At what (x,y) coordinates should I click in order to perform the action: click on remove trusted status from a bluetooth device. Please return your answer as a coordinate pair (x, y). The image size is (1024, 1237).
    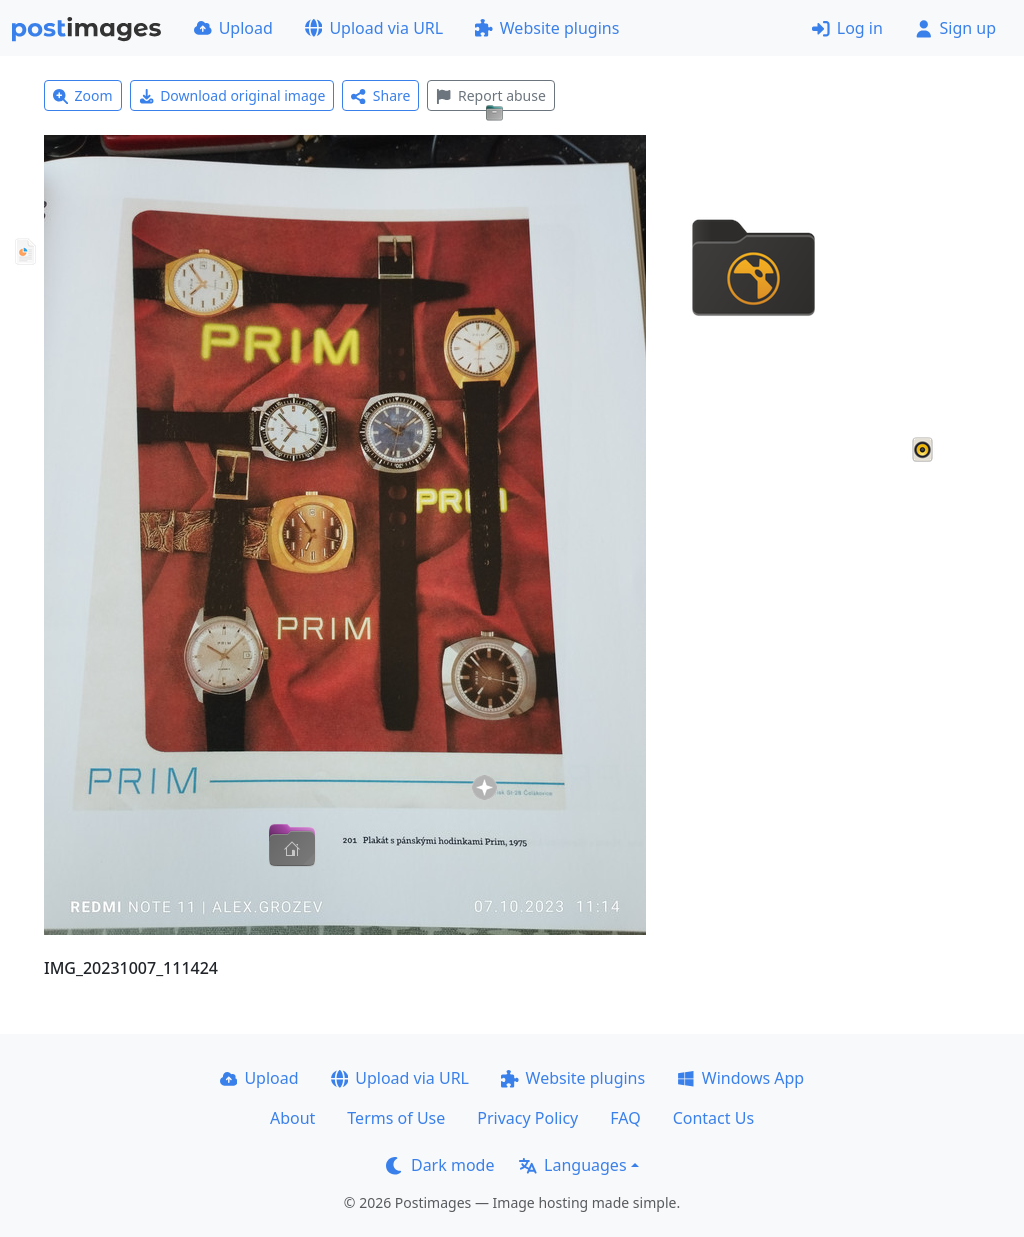
    Looking at the image, I should click on (484, 787).